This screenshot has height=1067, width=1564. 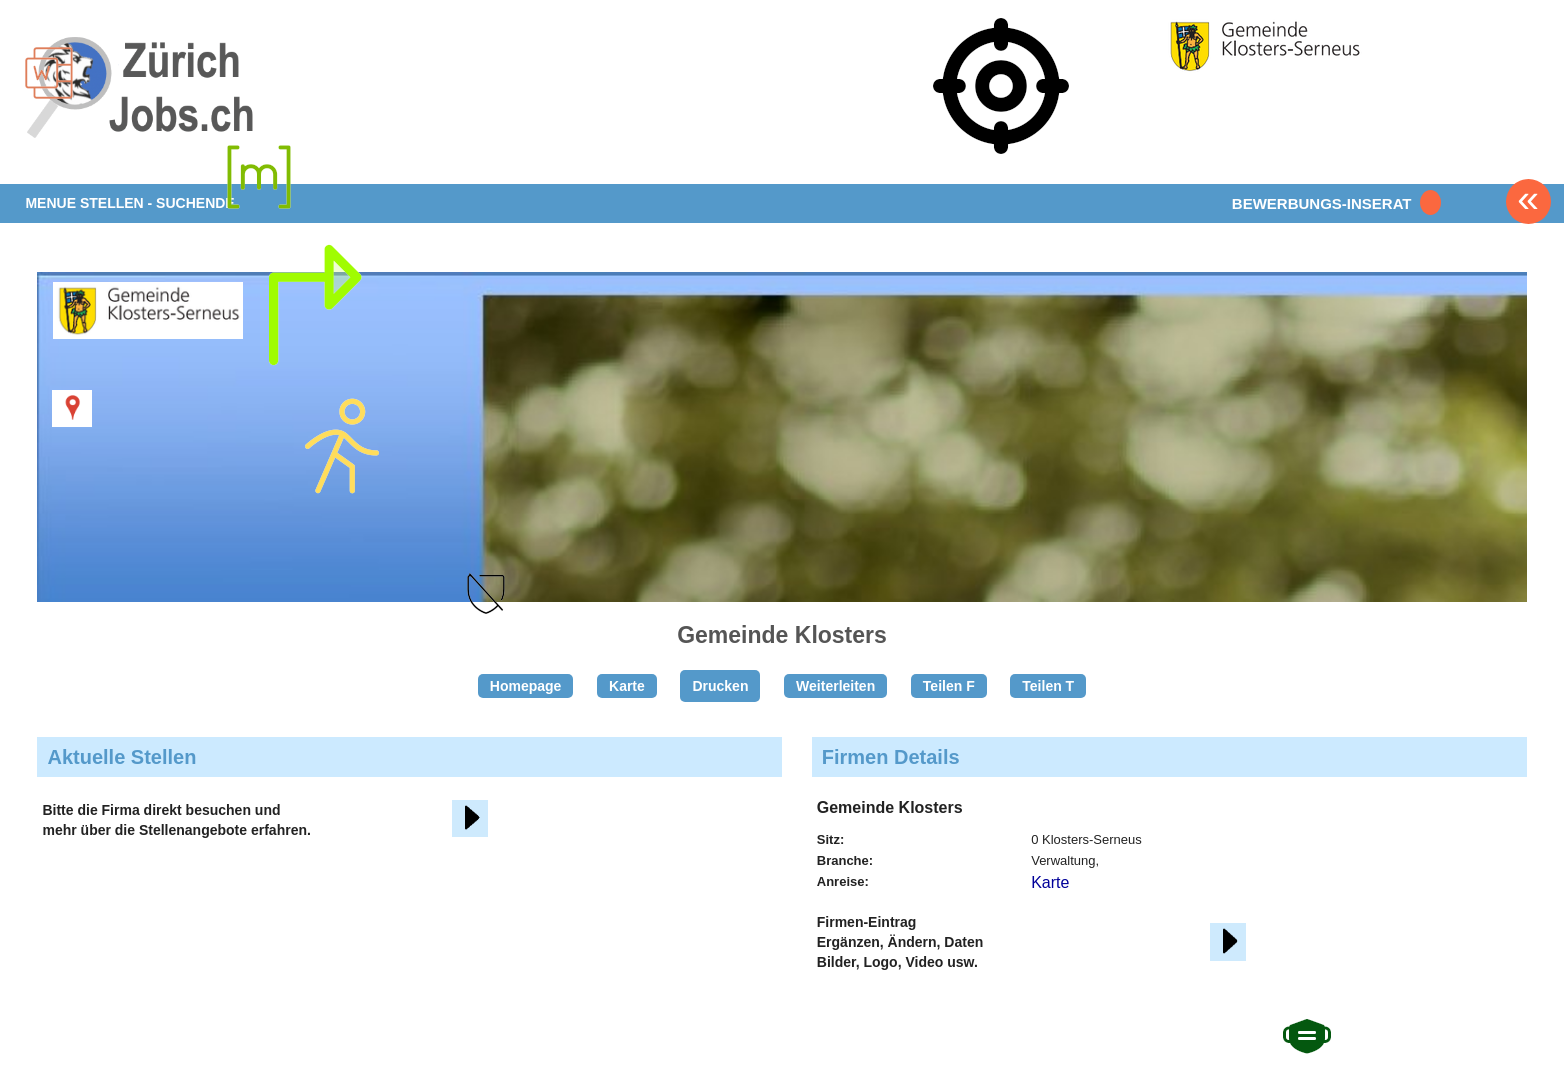 I want to click on connect to matrix decentralized chat network, so click(x=259, y=177).